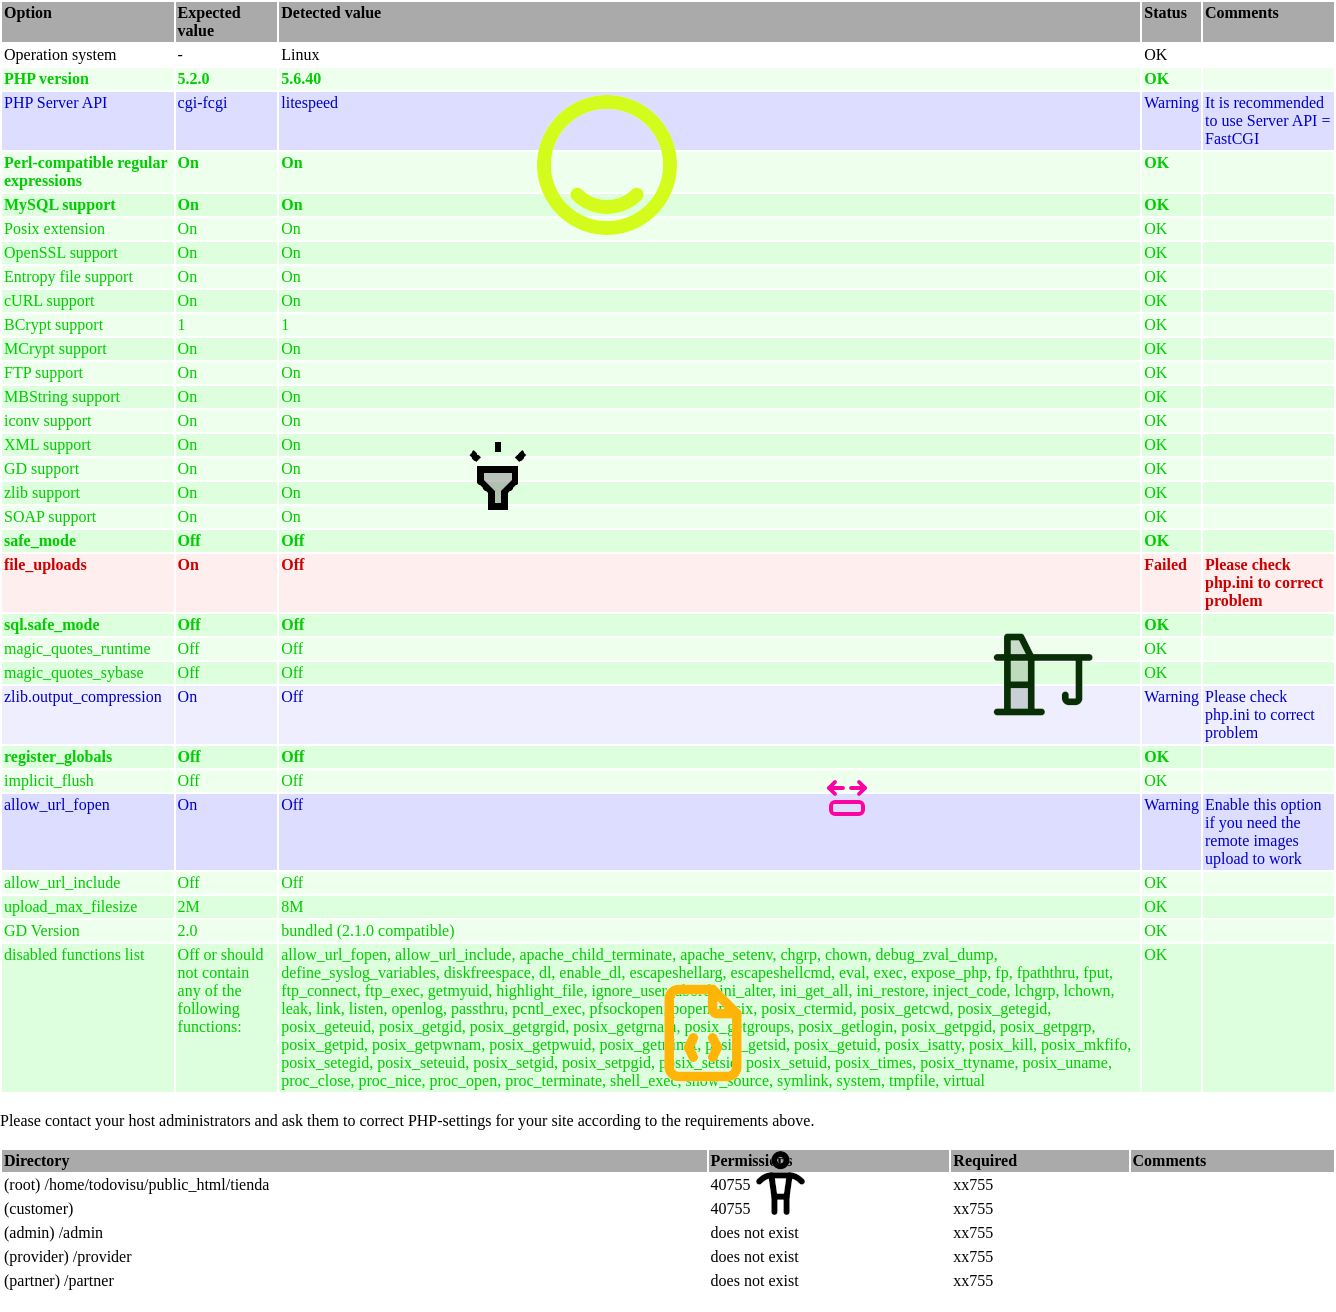  I want to click on view source code file, so click(703, 1033).